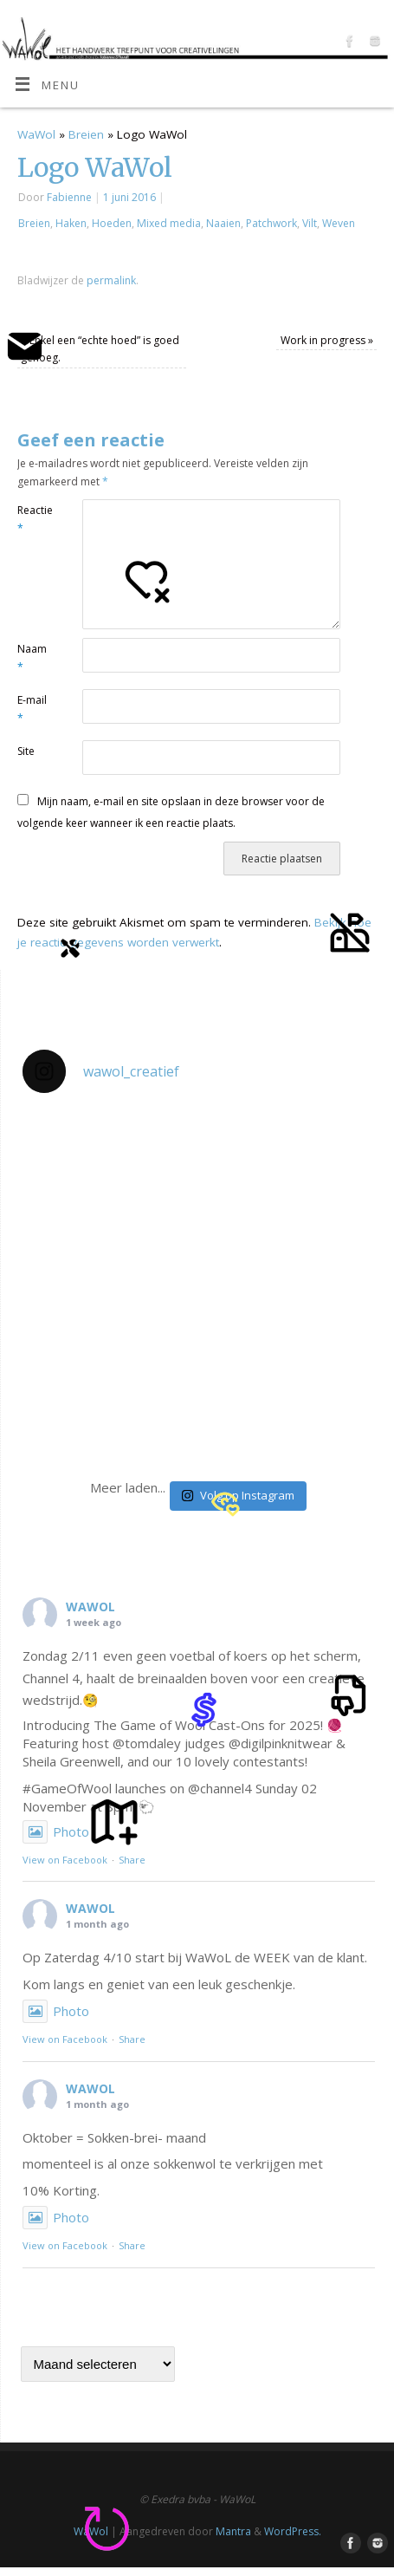 This screenshot has width=394, height=2576. What do you see at coordinates (146, 580) in the screenshot?
I see `remove from favorites` at bounding box center [146, 580].